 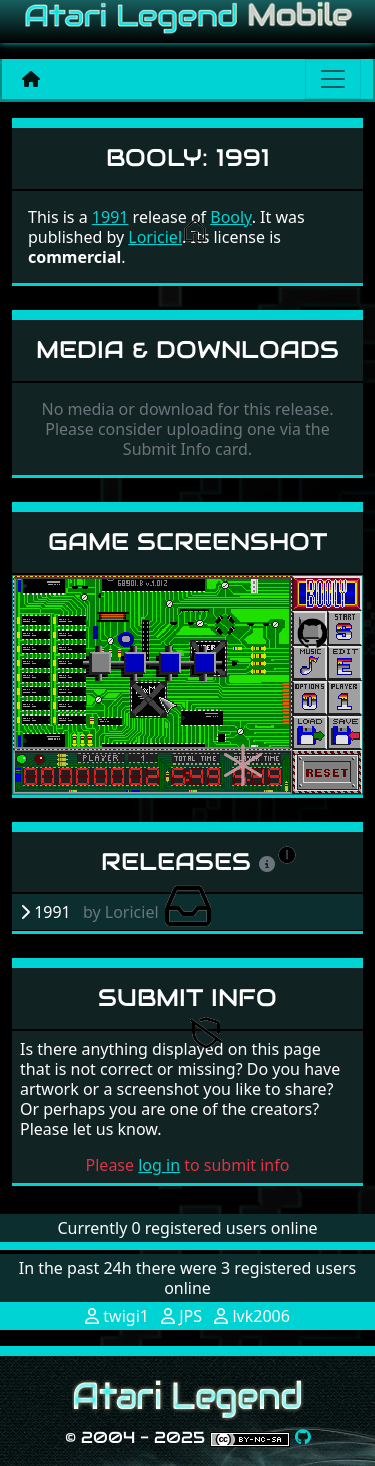 I want to click on view your inbox, so click(x=188, y=906).